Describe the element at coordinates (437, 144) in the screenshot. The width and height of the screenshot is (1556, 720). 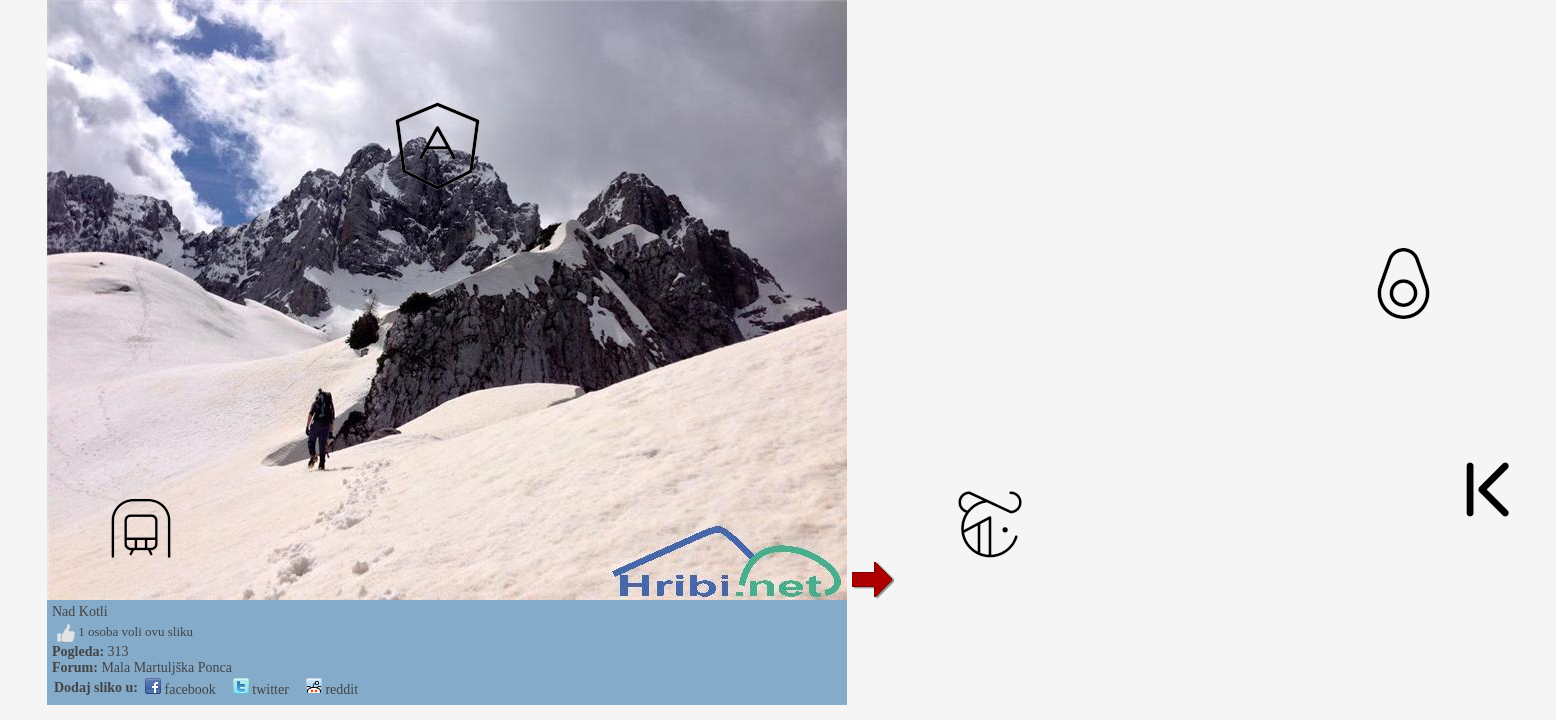
I see `Angular framework logo` at that location.